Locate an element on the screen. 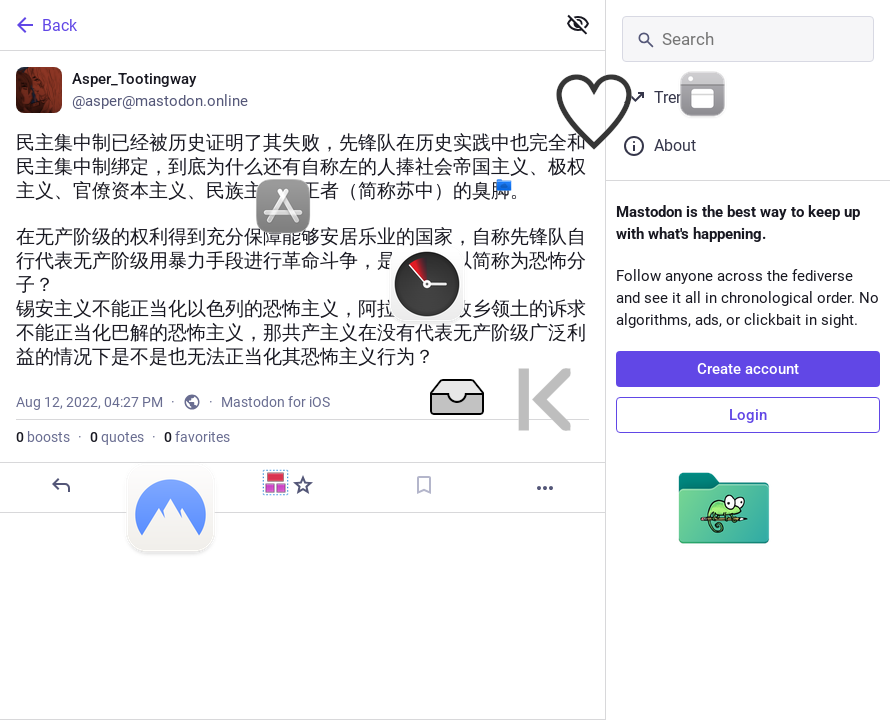 This screenshot has width=890, height=720. view your email inbox is located at coordinates (457, 397).